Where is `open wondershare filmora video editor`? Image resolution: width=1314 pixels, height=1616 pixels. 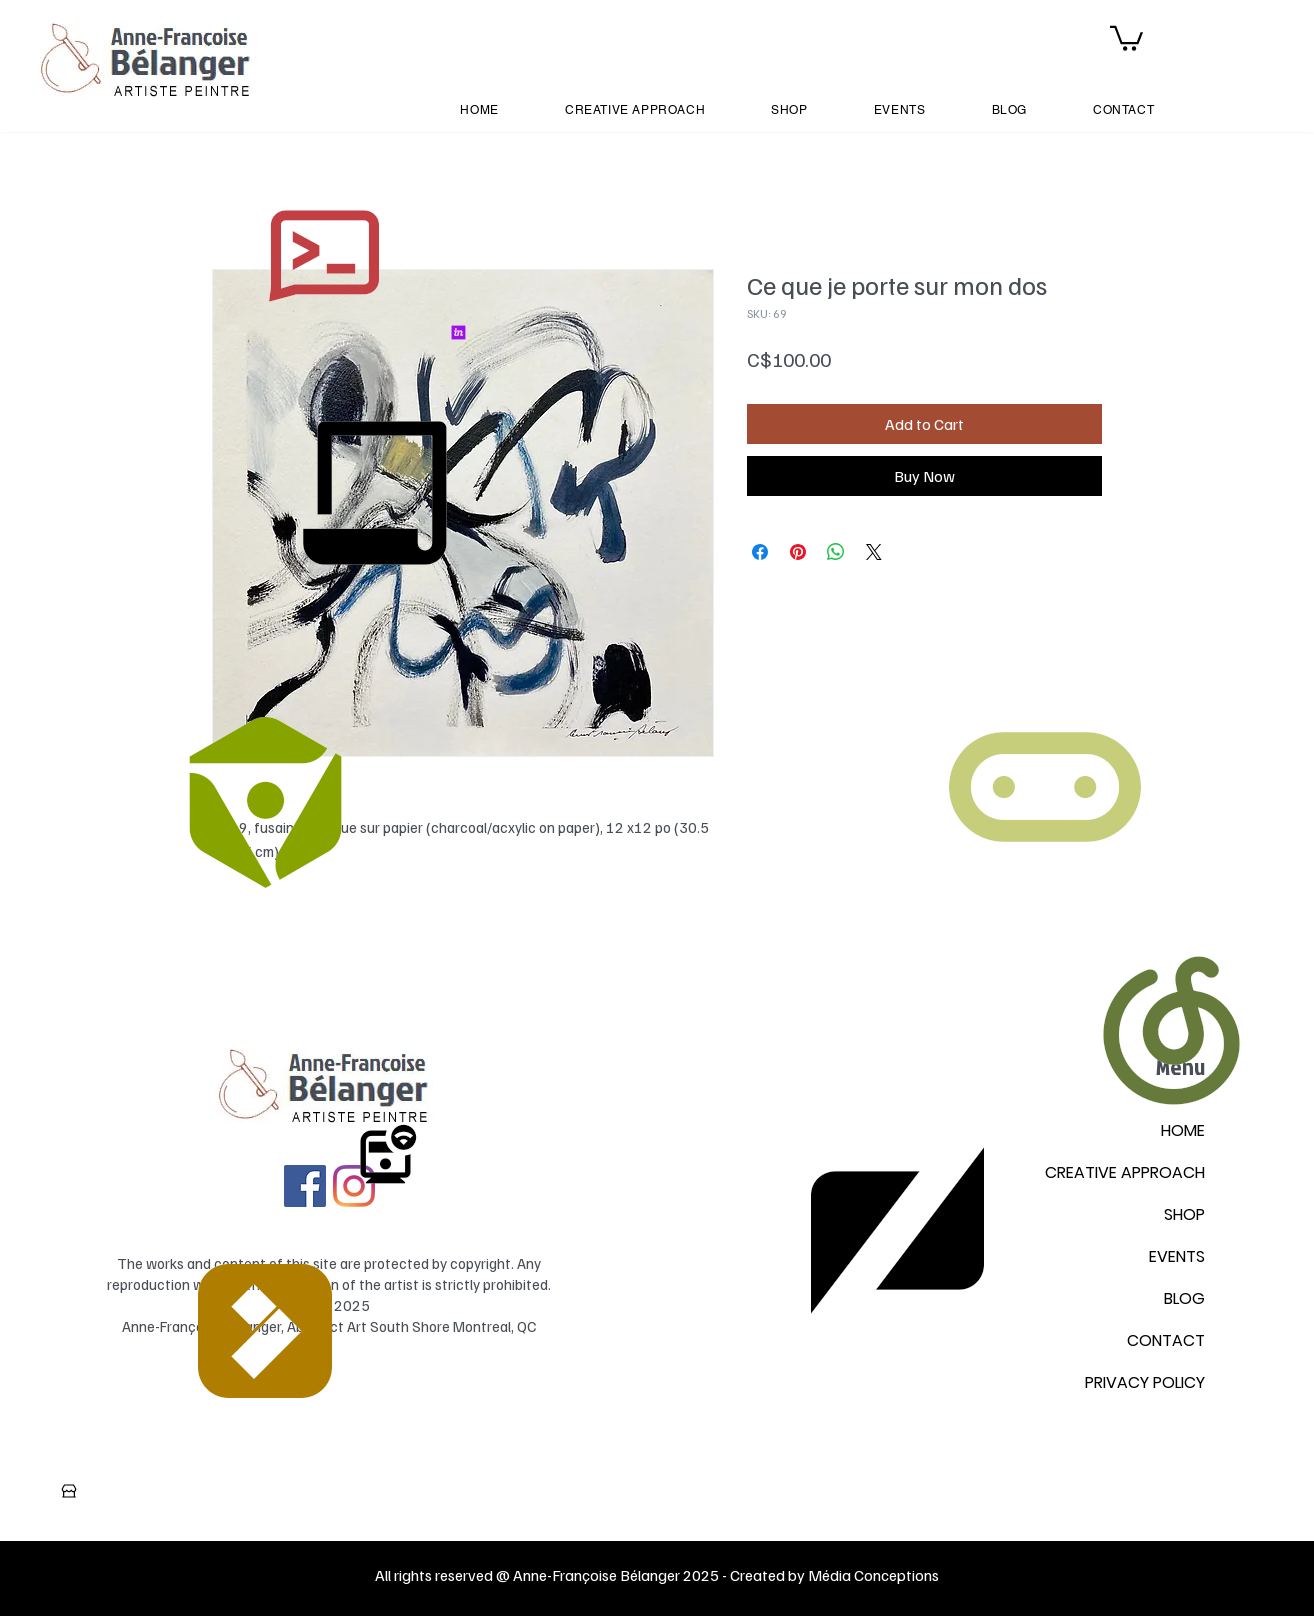
open wondershare filmora video editor is located at coordinates (265, 1331).